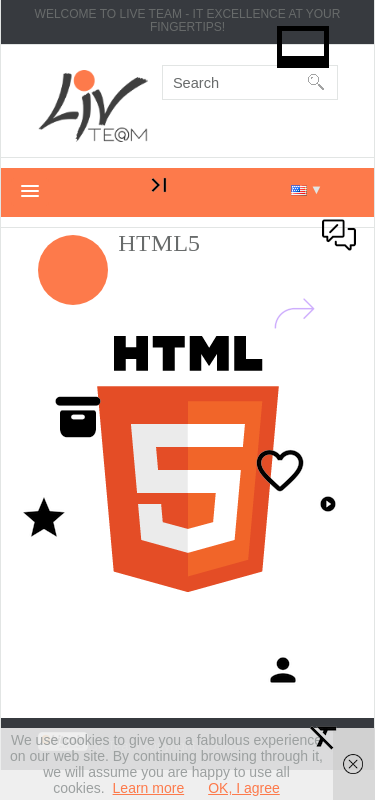 The image size is (375, 800). Describe the element at coordinates (280, 471) in the screenshot. I see `add to favorites` at that location.